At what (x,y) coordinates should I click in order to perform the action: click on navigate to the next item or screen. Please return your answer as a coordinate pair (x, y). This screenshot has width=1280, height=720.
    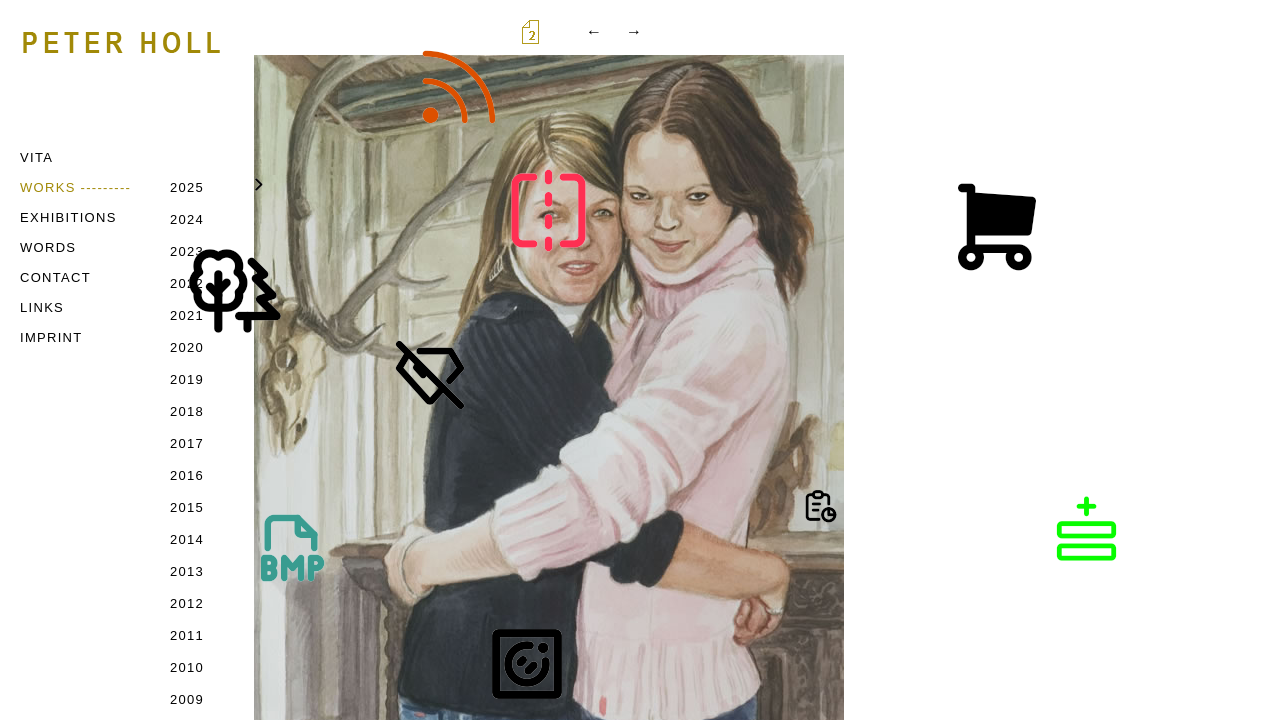
    Looking at the image, I should click on (258, 184).